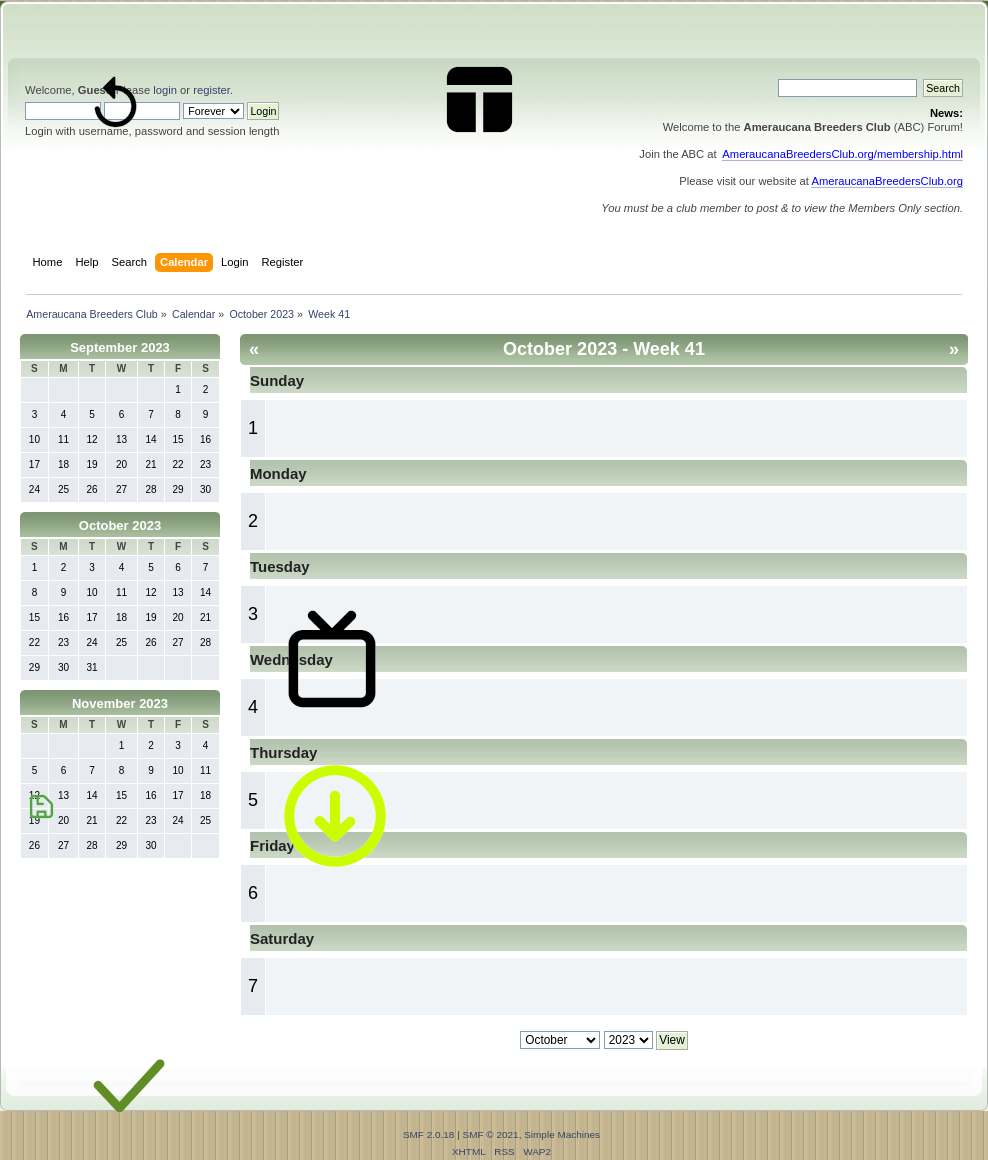 The height and width of the screenshot is (1160, 988). What do you see at coordinates (129, 1086) in the screenshot?
I see `confirm or submit an action` at bounding box center [129, 1086].